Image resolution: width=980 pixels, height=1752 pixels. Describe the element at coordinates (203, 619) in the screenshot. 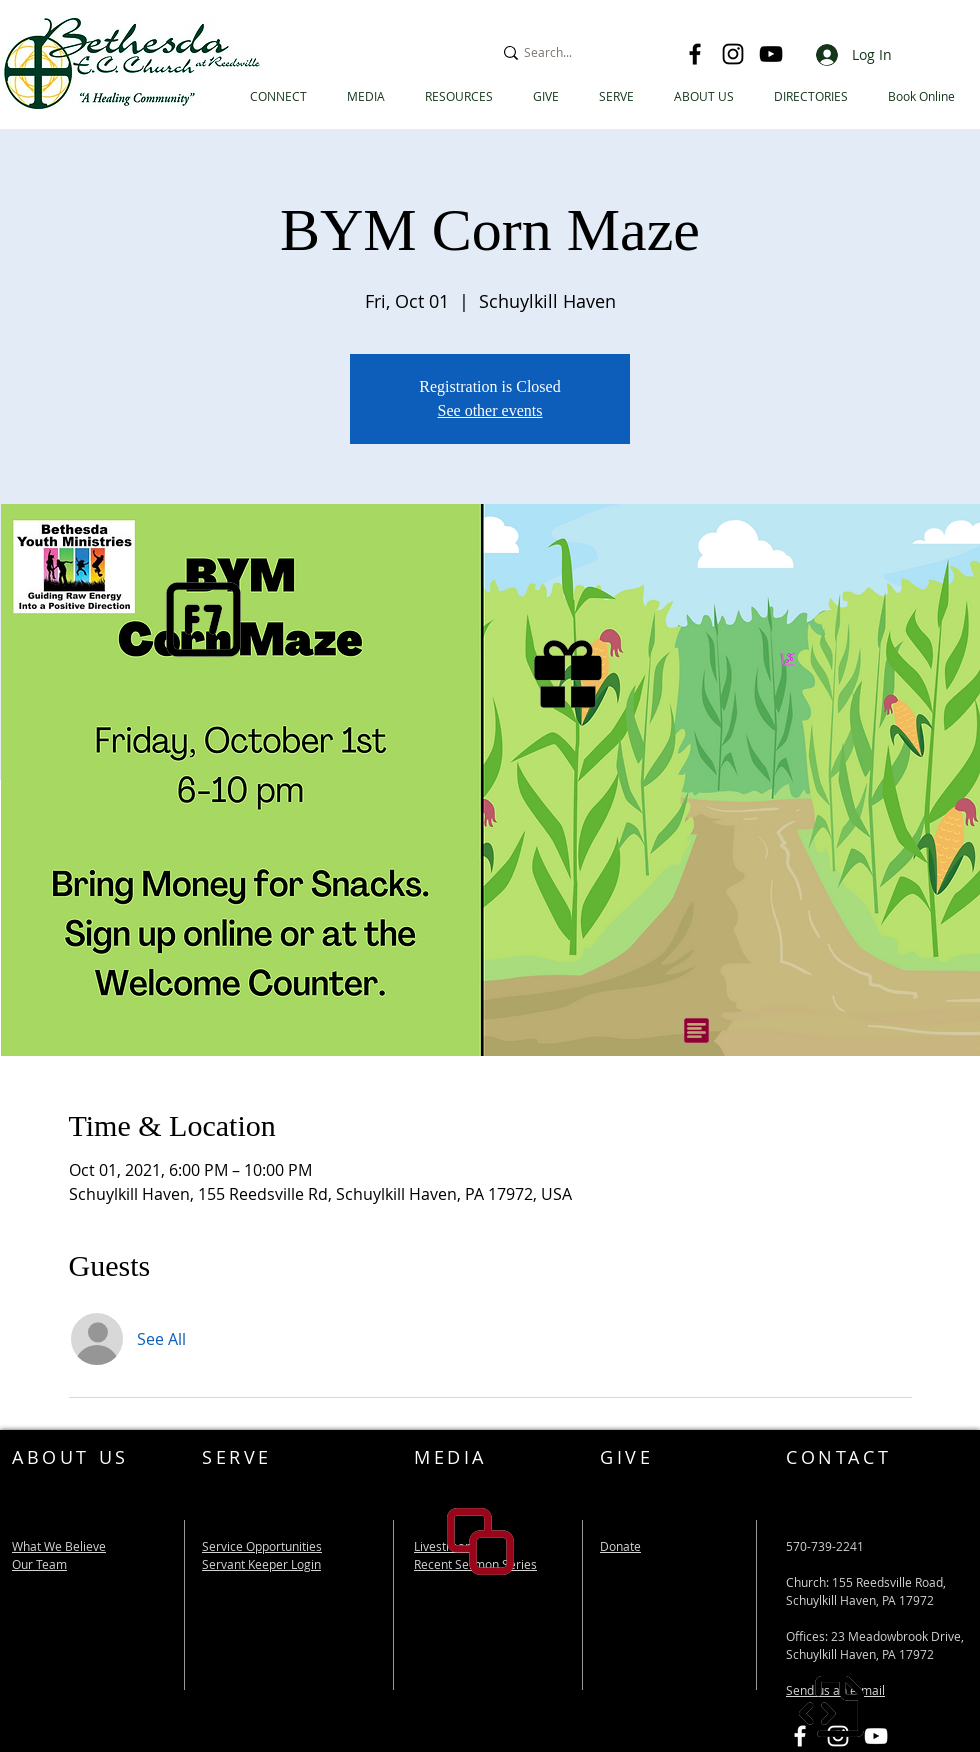

I see `press F7 function key` at that location.